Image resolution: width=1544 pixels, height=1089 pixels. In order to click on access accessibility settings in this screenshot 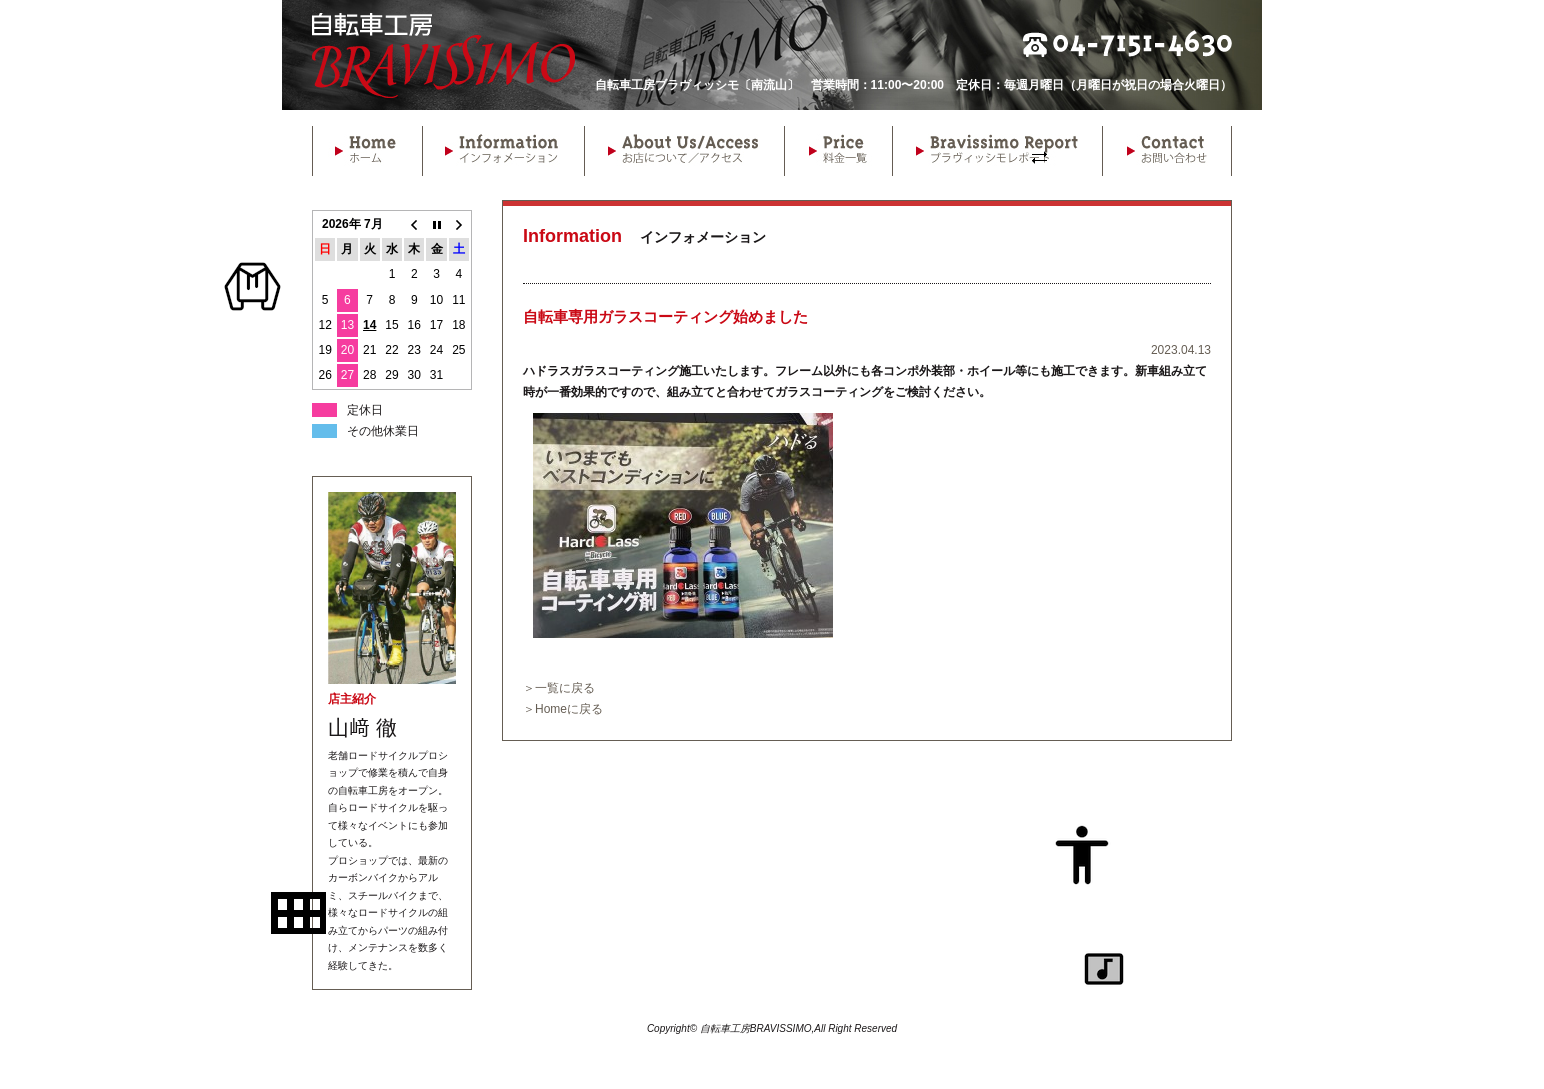, I will do `click(1082, 855)`.